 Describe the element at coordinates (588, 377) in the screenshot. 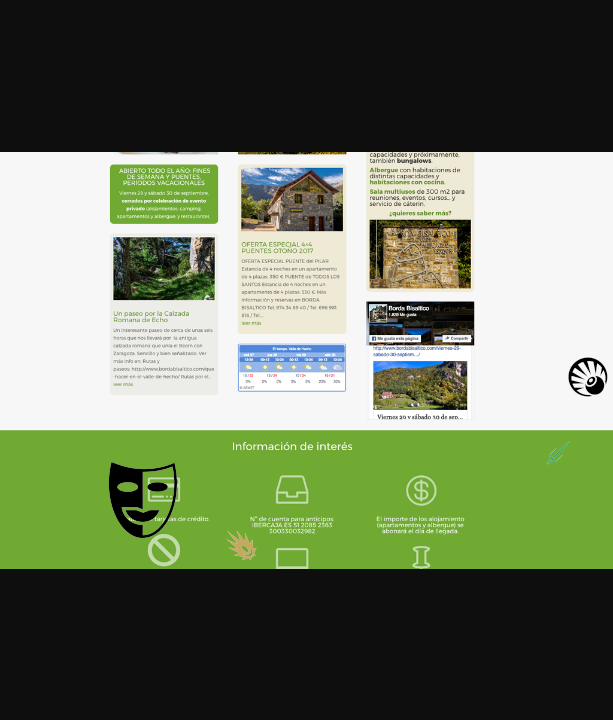

I see `view surveillance or monitoring status` at that location.